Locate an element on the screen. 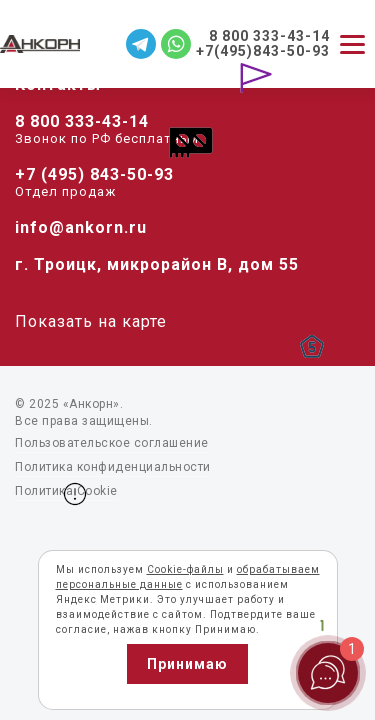  indicates a warning or caution state is located at coordinates (75, 494).